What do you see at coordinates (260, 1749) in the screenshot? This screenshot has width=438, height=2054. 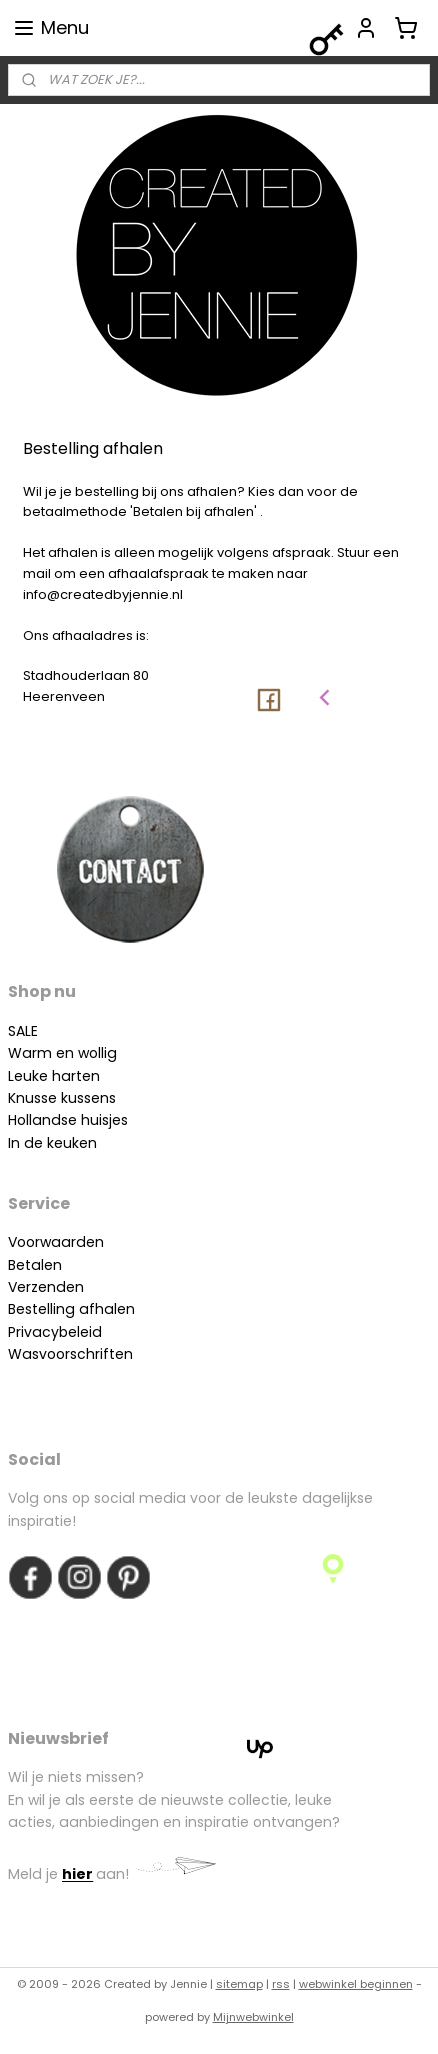 I see `open the Upwork app` at bounding box center [260, 1749].